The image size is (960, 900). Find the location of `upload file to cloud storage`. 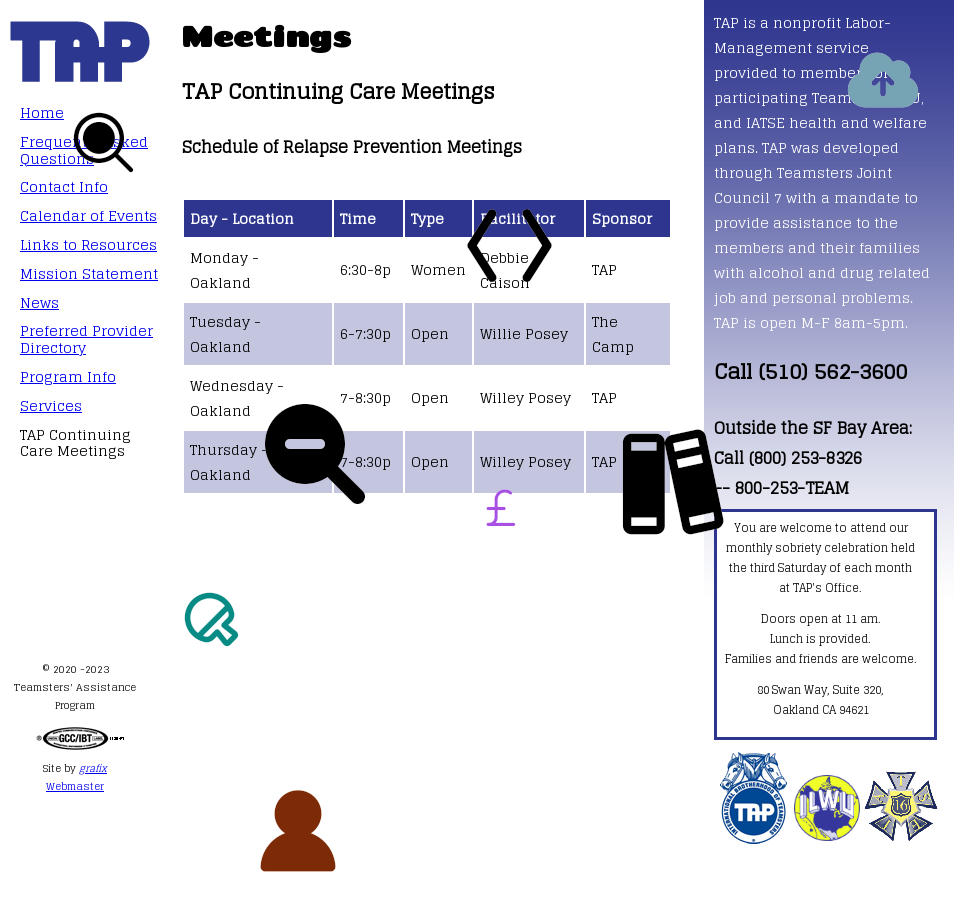

upload file to cloud storage is located at coordinates (883, 80).